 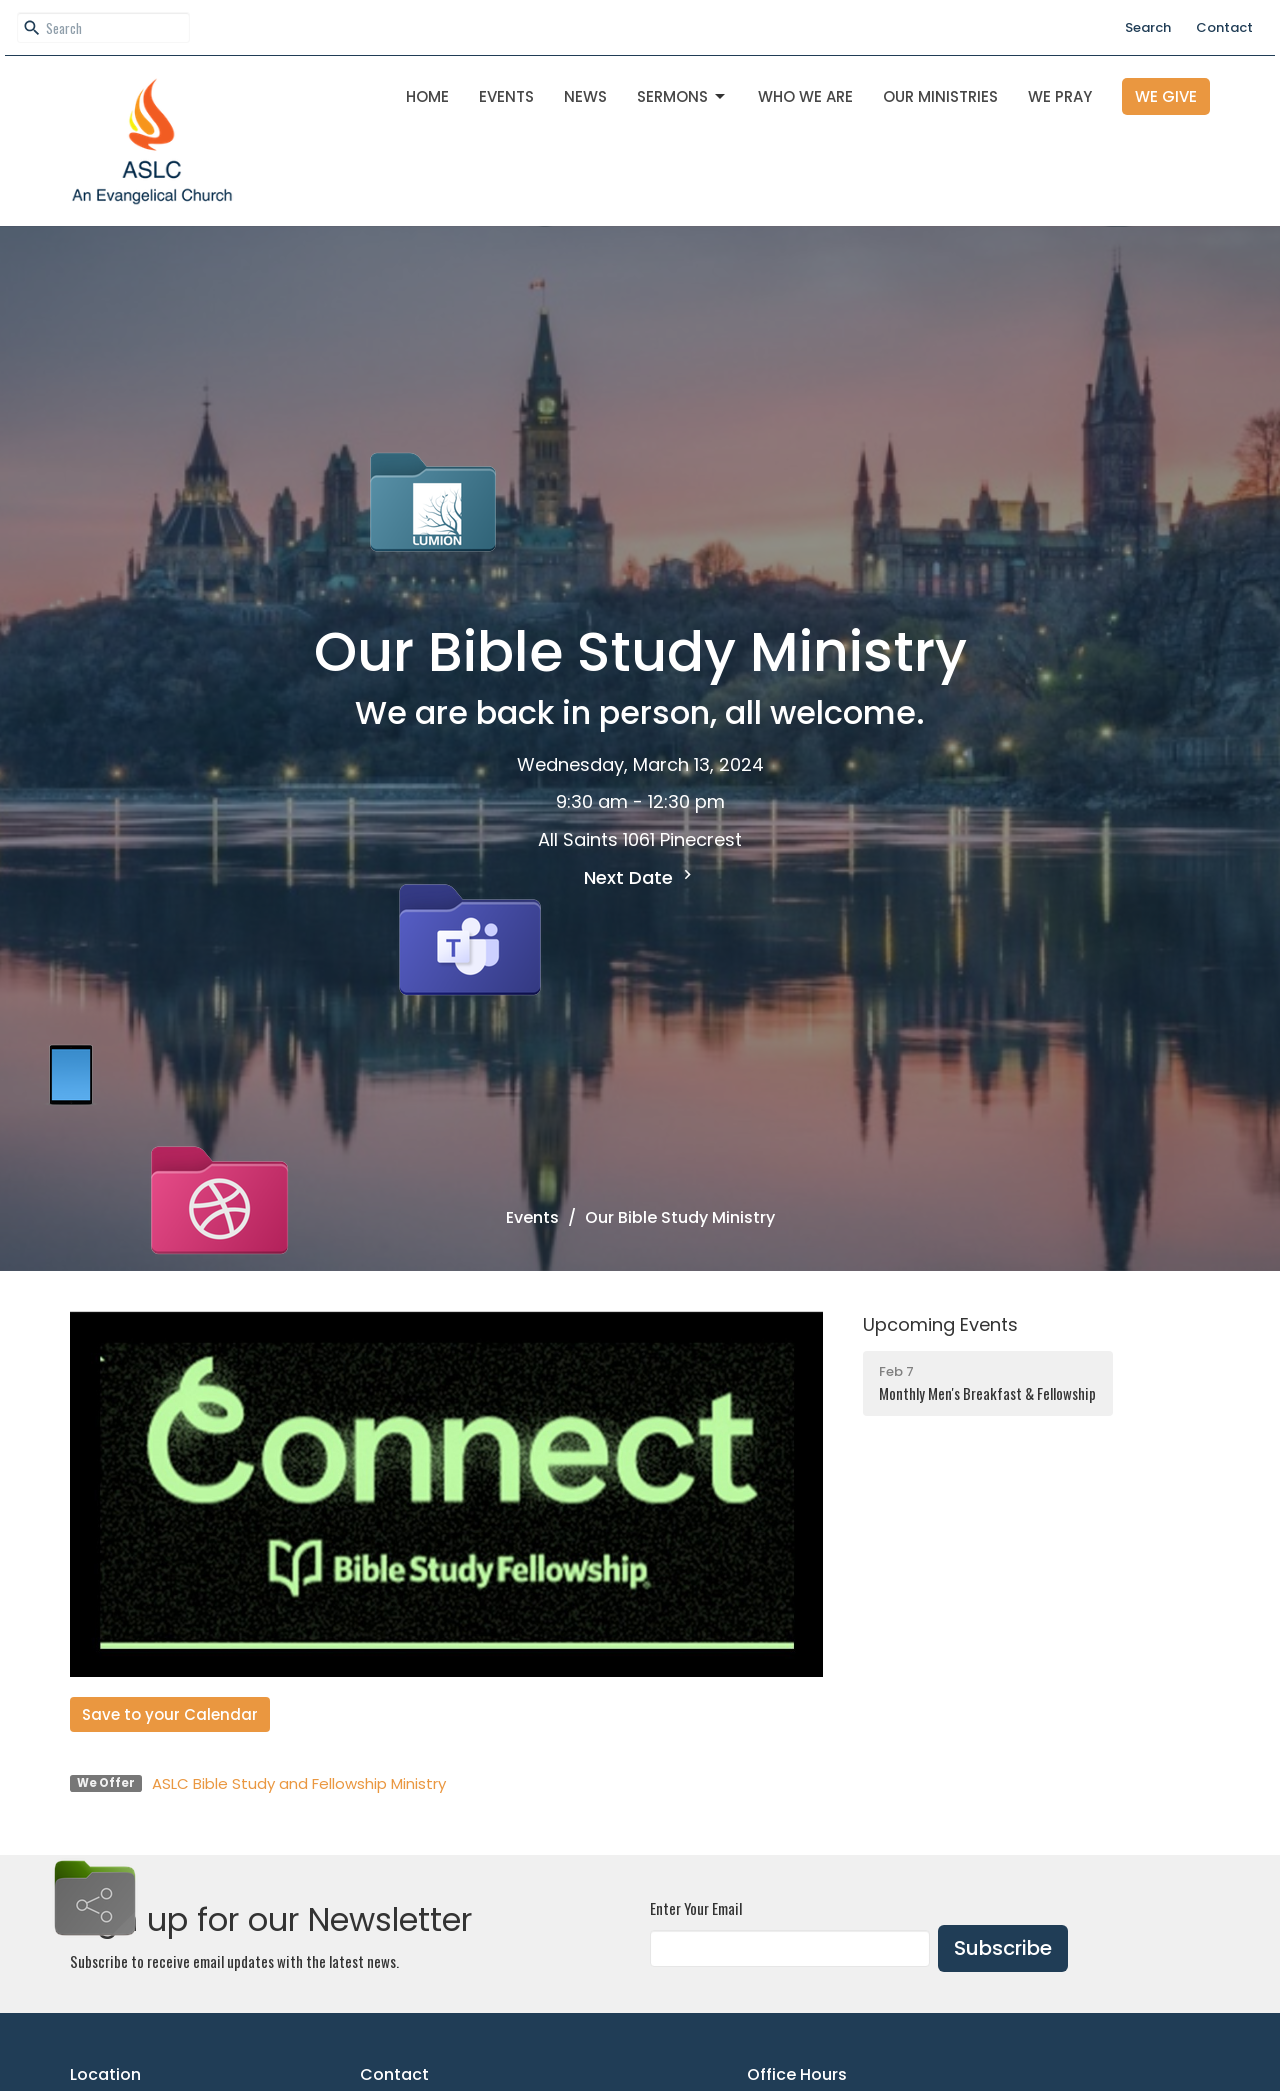 What do you see at coordinates (95, 1898) in the screenshot?
I see `access your public shared folder` at bounding box center [95, 1898].